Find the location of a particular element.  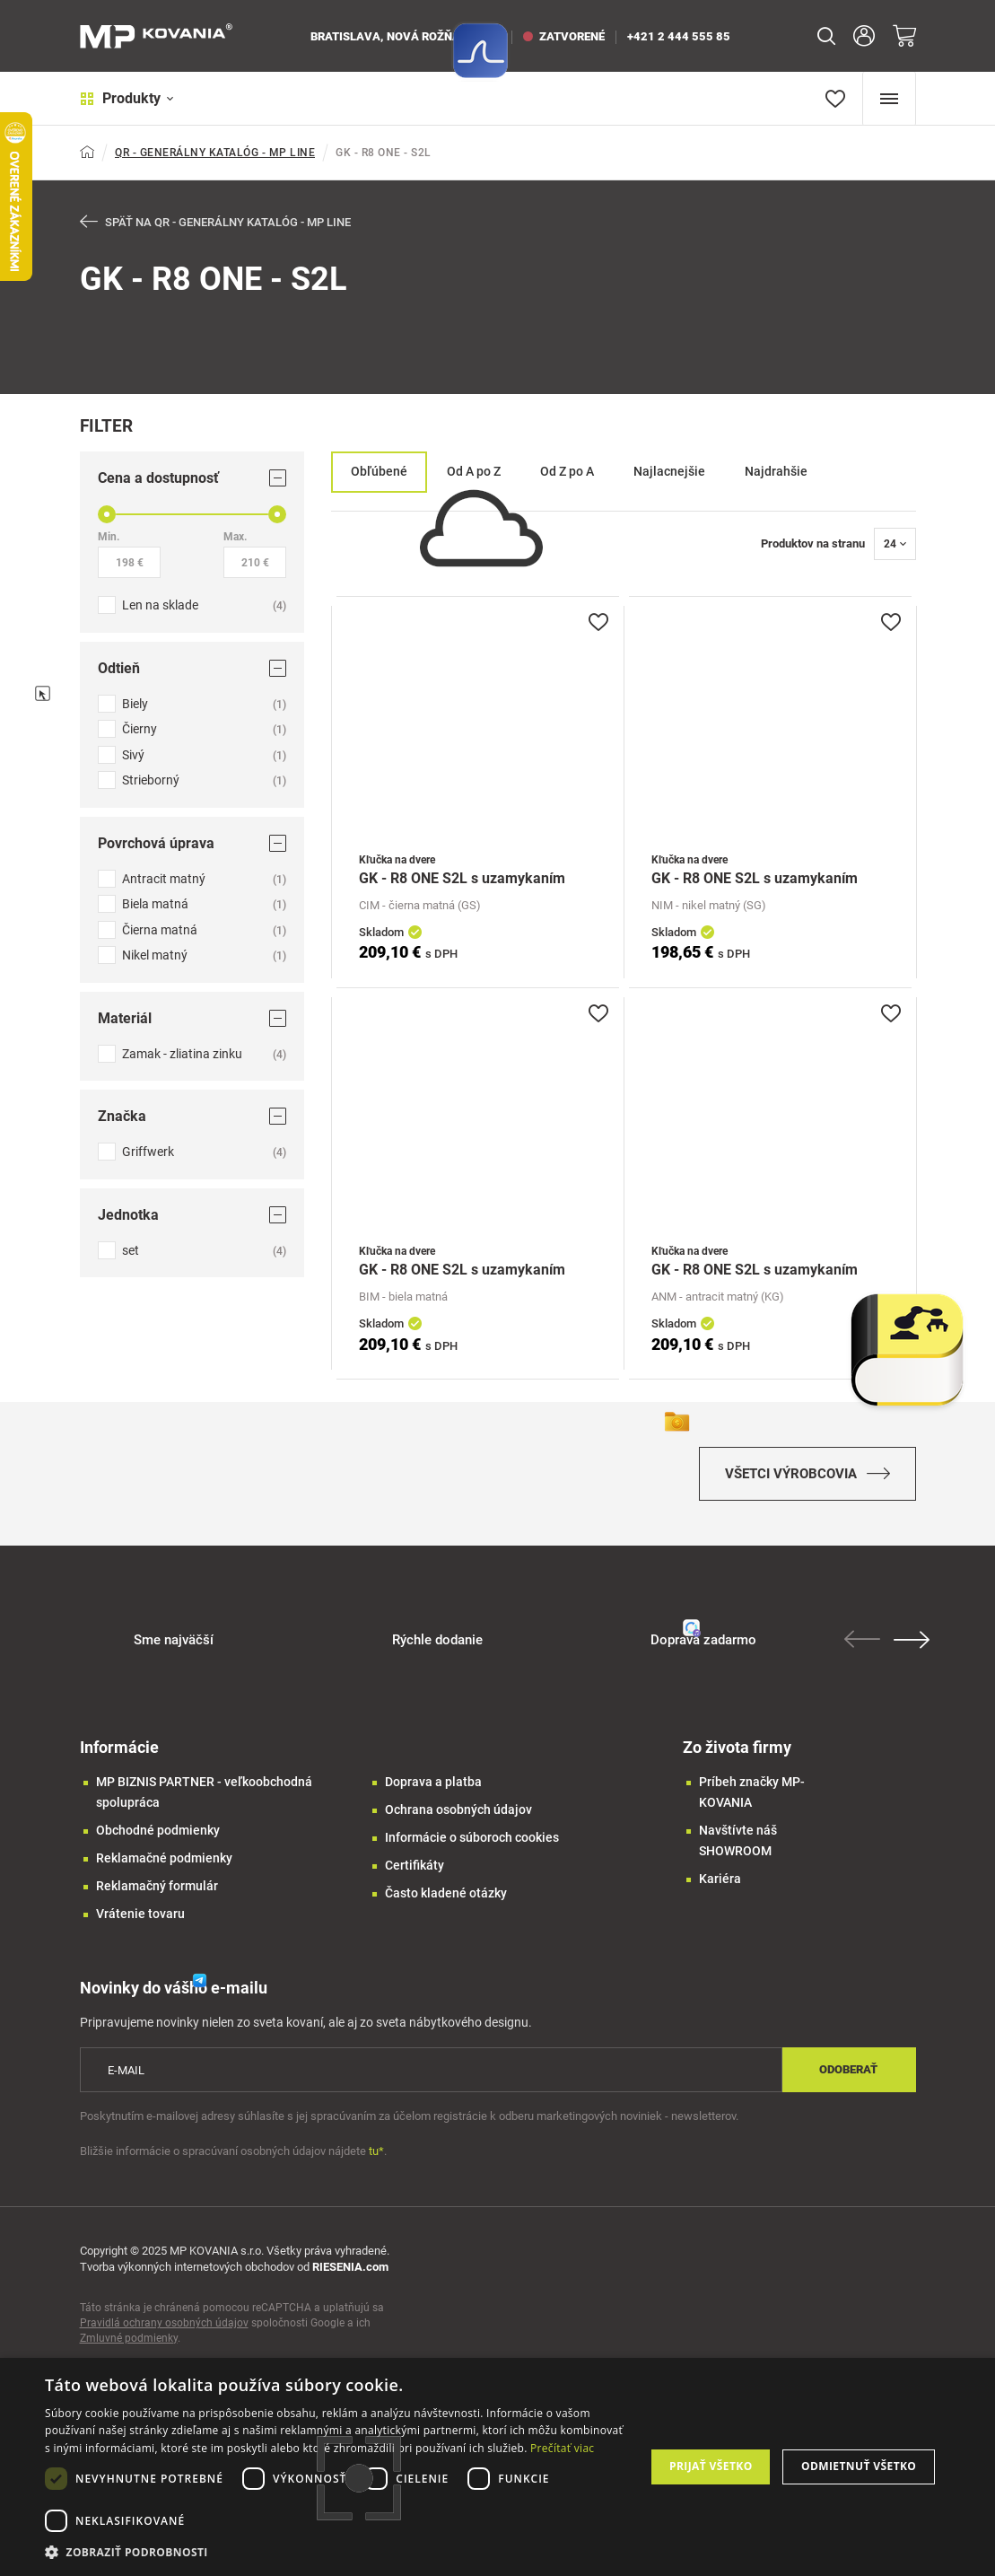

open the manuals app is located at coordinates (907, 1350).